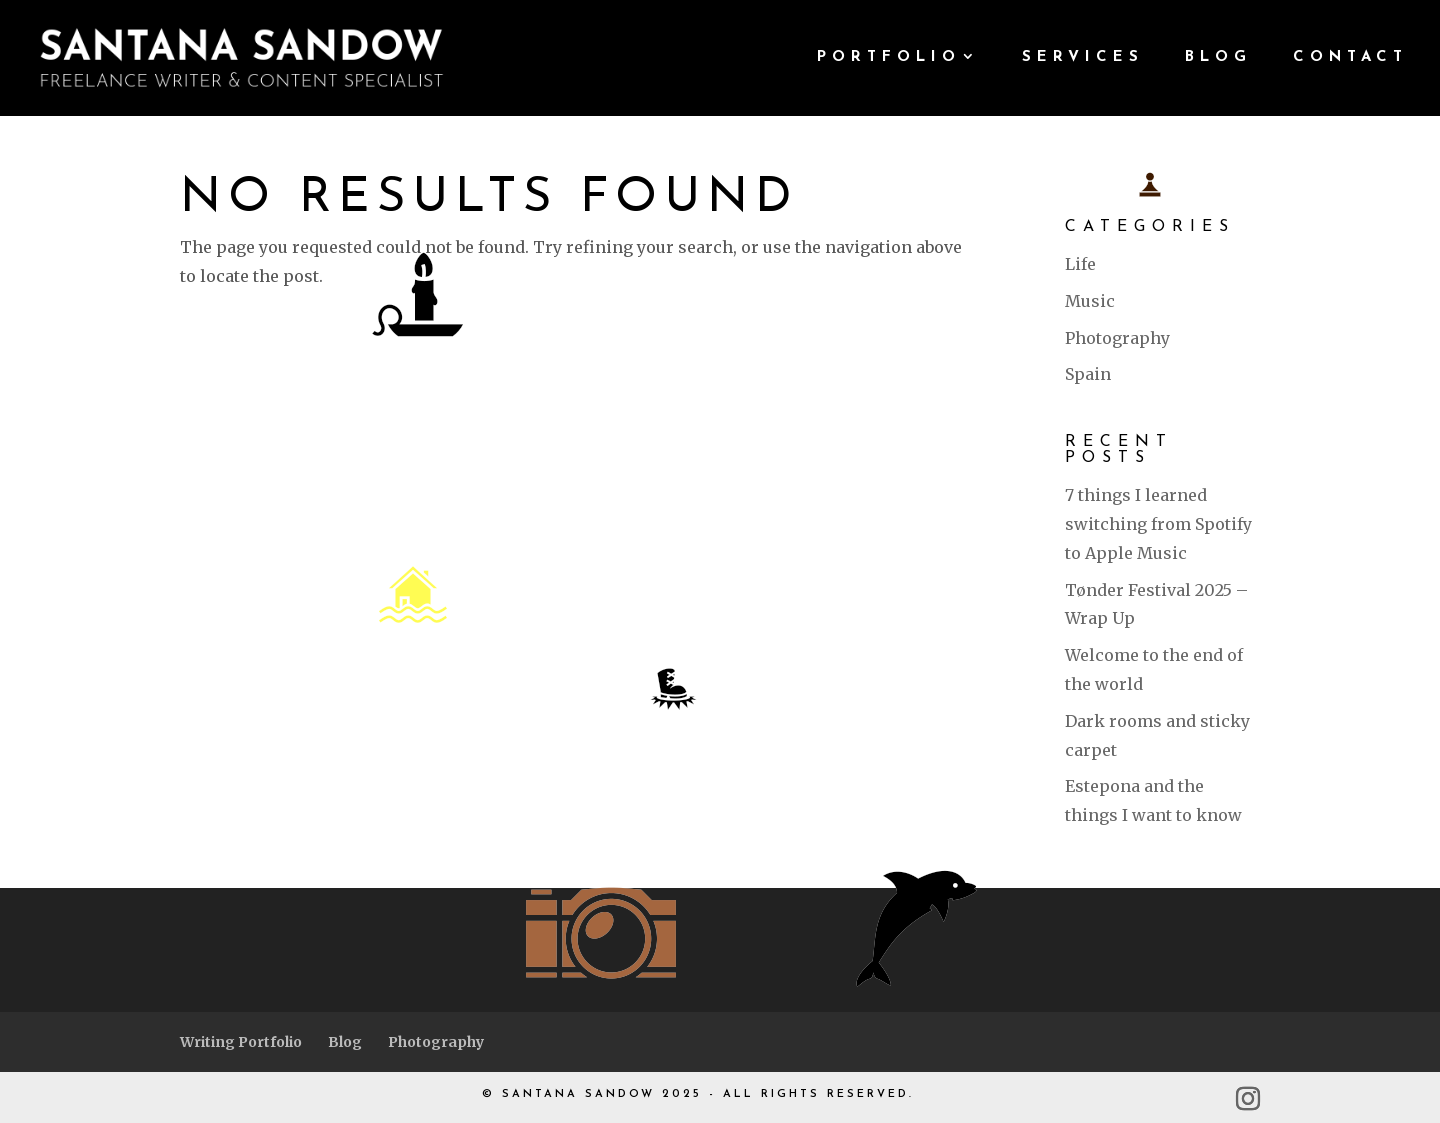  Describe the element at coordinates (417, 299) in the screenshot. I see `decorative candle or lighting element in a game interface` at that location.